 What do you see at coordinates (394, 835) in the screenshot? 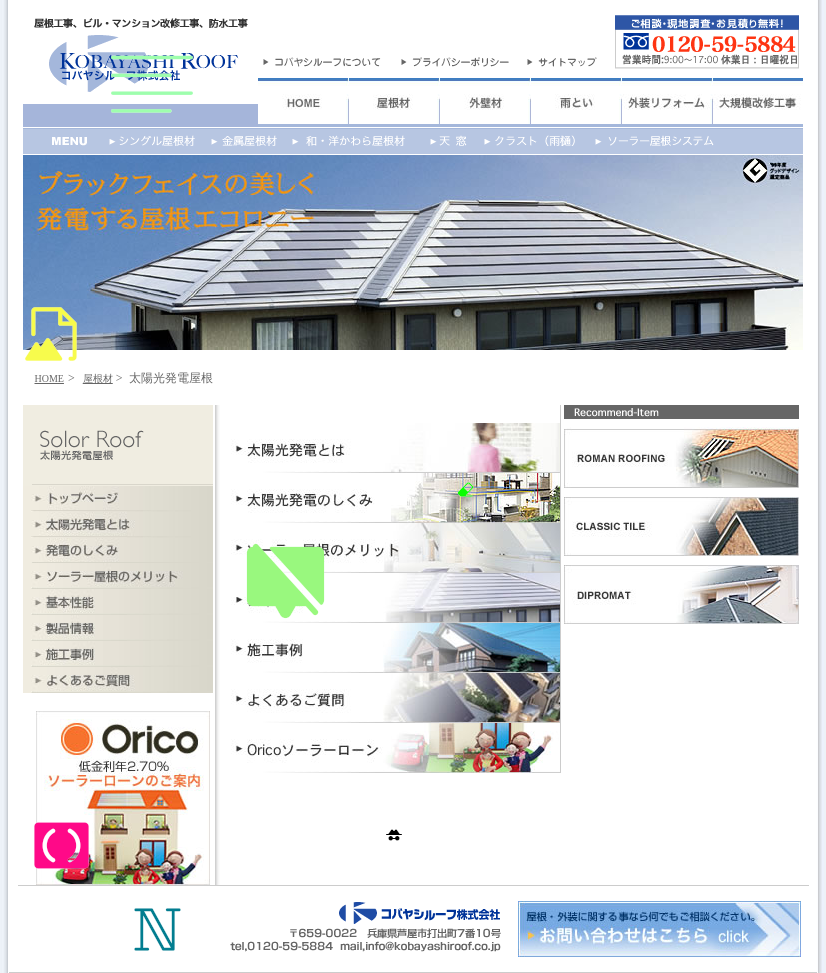
I see `enable incognito or private browsing mode` at bounding box center [394, 835].